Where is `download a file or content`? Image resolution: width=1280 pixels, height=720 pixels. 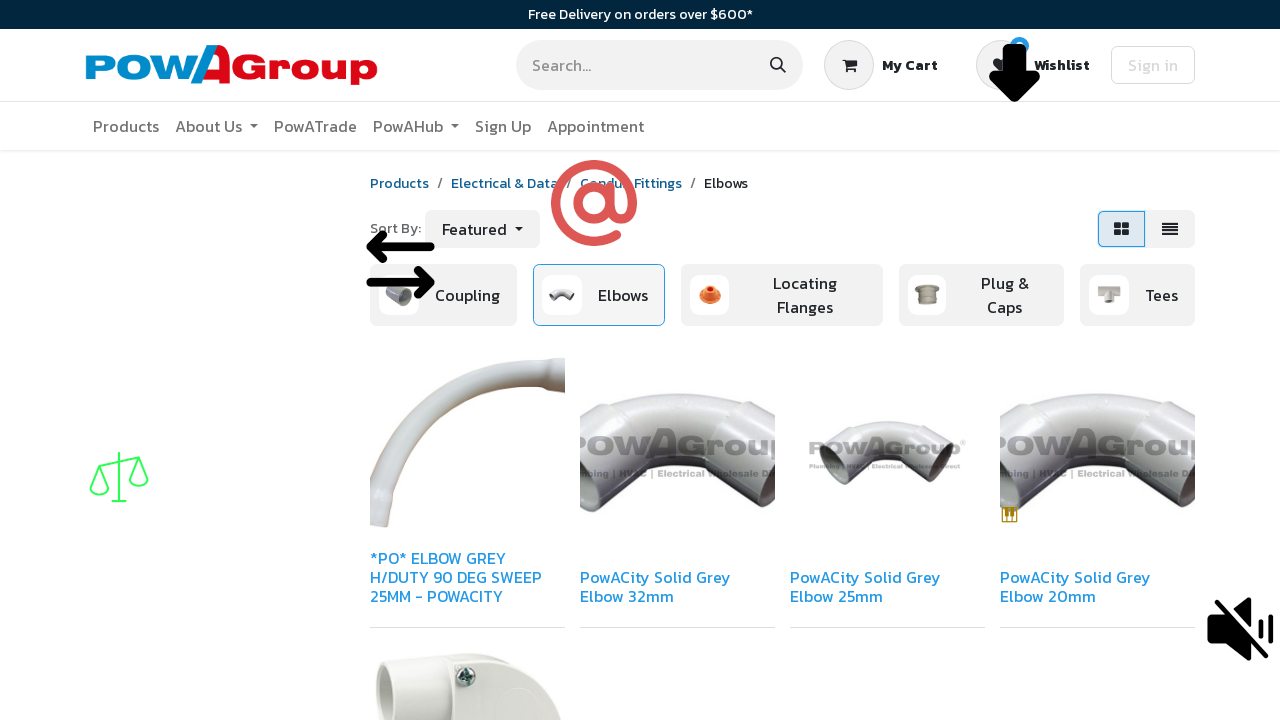 download a file or content is located at coordinates (1014, 73).